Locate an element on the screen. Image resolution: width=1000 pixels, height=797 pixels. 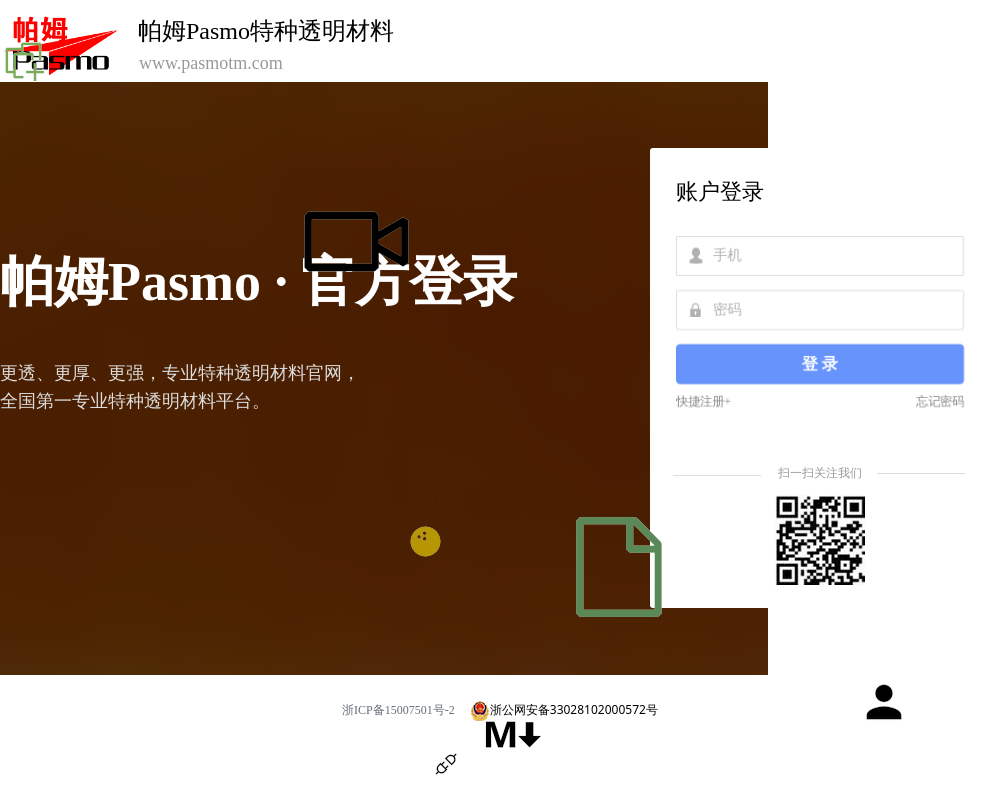
format text using markdown is located at coordinates (513, 733).